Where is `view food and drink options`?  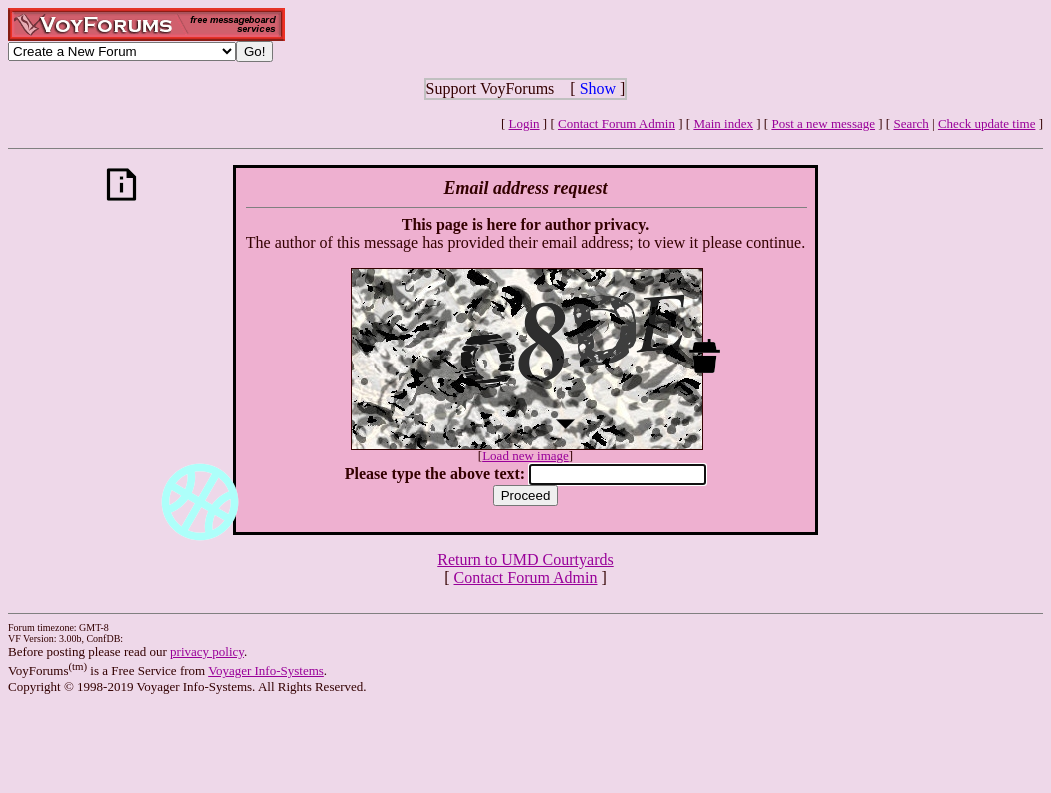
view food and drink options is located at coordinates (704, 357).